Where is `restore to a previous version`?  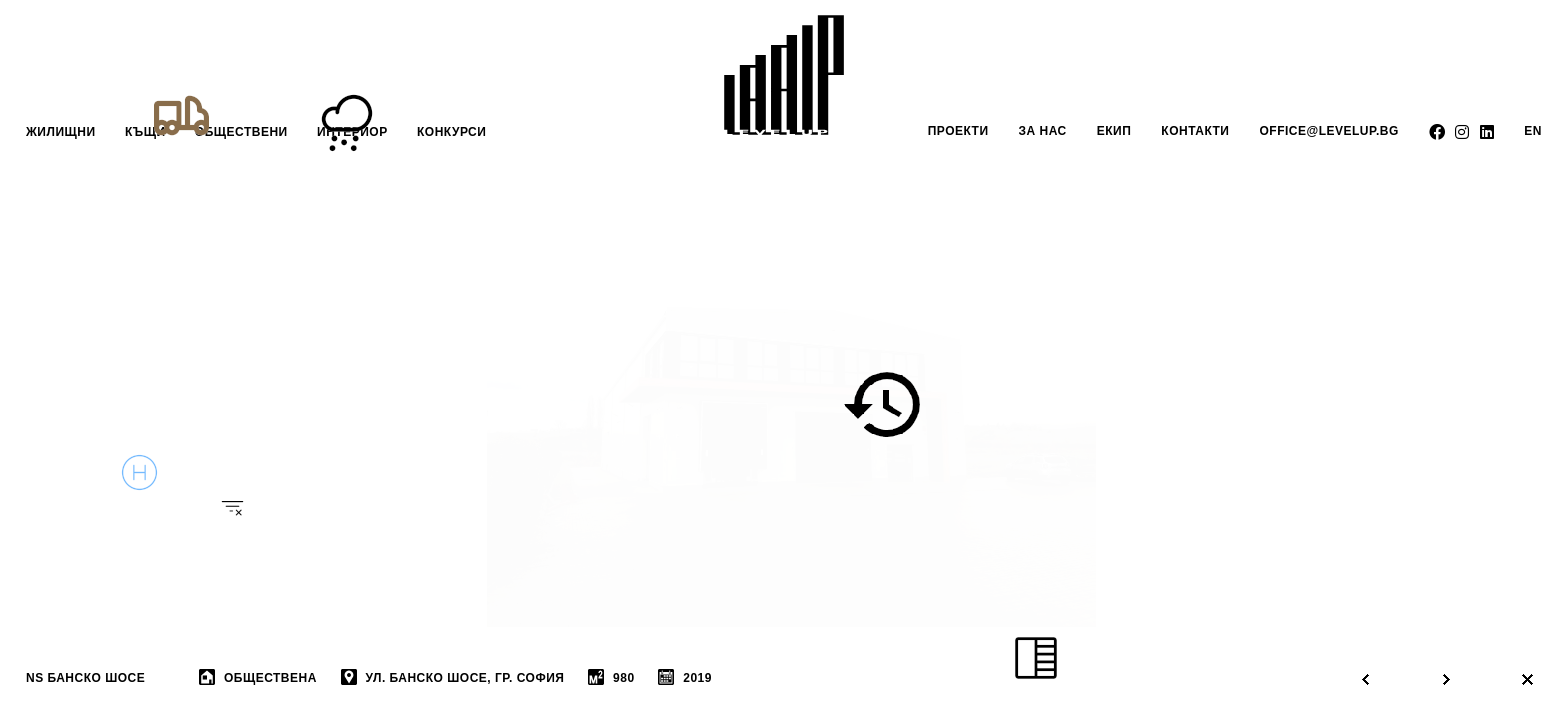
restore to a previous version is located at coordinates (883, 404).